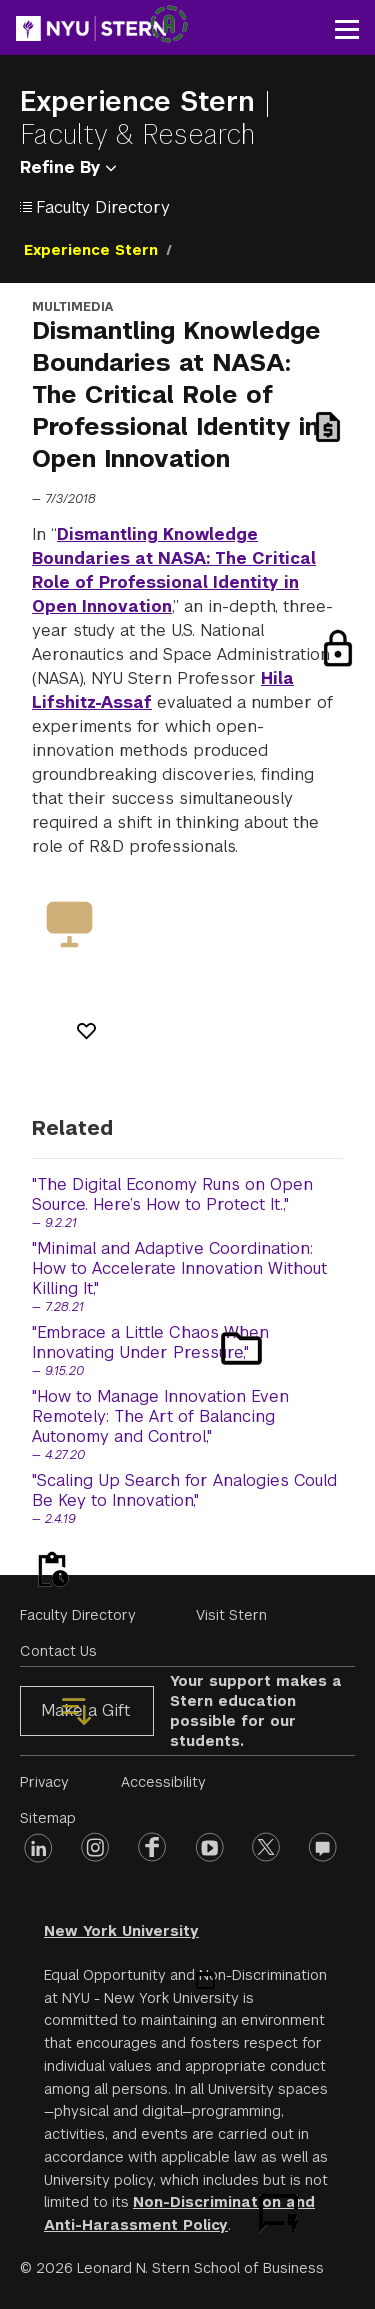 The height and width of the screenshot is (2309, 375). What do you see at coordinates (278, 2213) in the screenshot?
I see `send a quick reply to a message` at bounding box center [278, 2213].